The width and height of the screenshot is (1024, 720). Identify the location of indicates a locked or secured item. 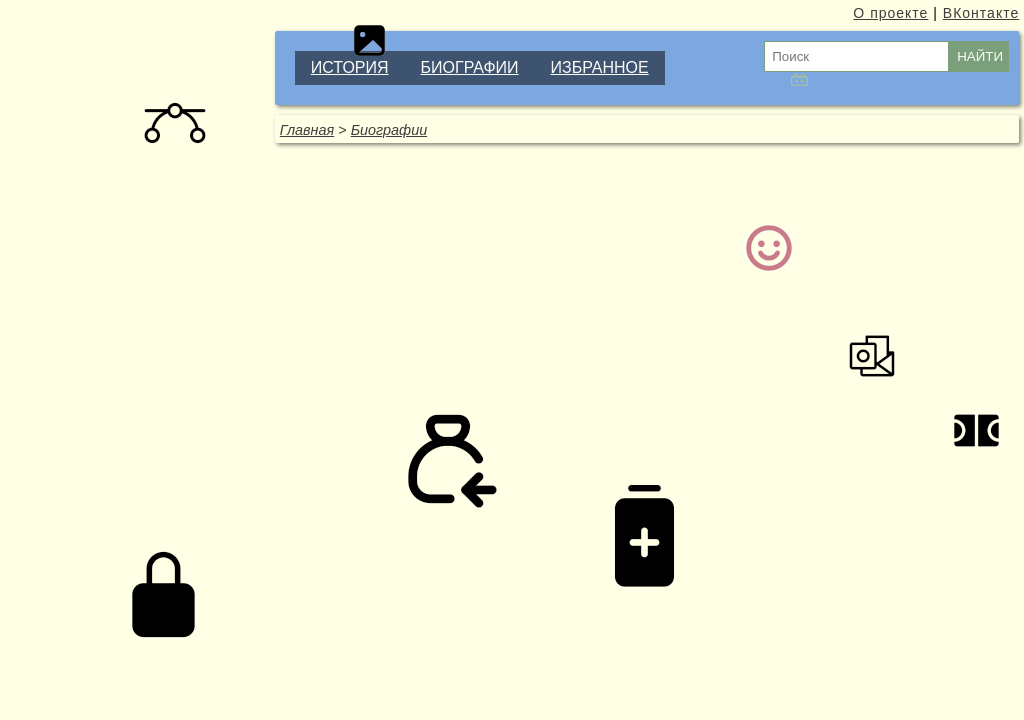
(163, 594).